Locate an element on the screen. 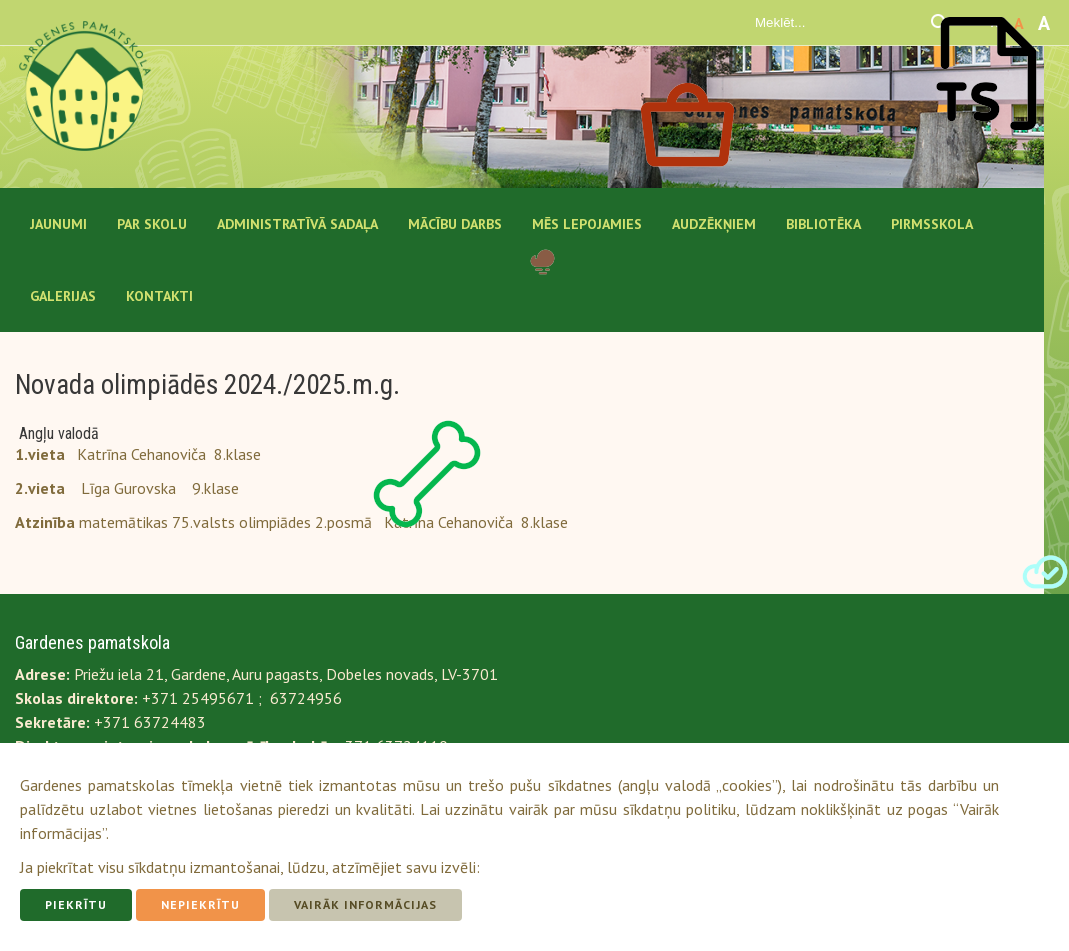 Image resolution: width=1069 pixels, height=951 pixels. a TypeScript file is located at coordinates (988, 73).